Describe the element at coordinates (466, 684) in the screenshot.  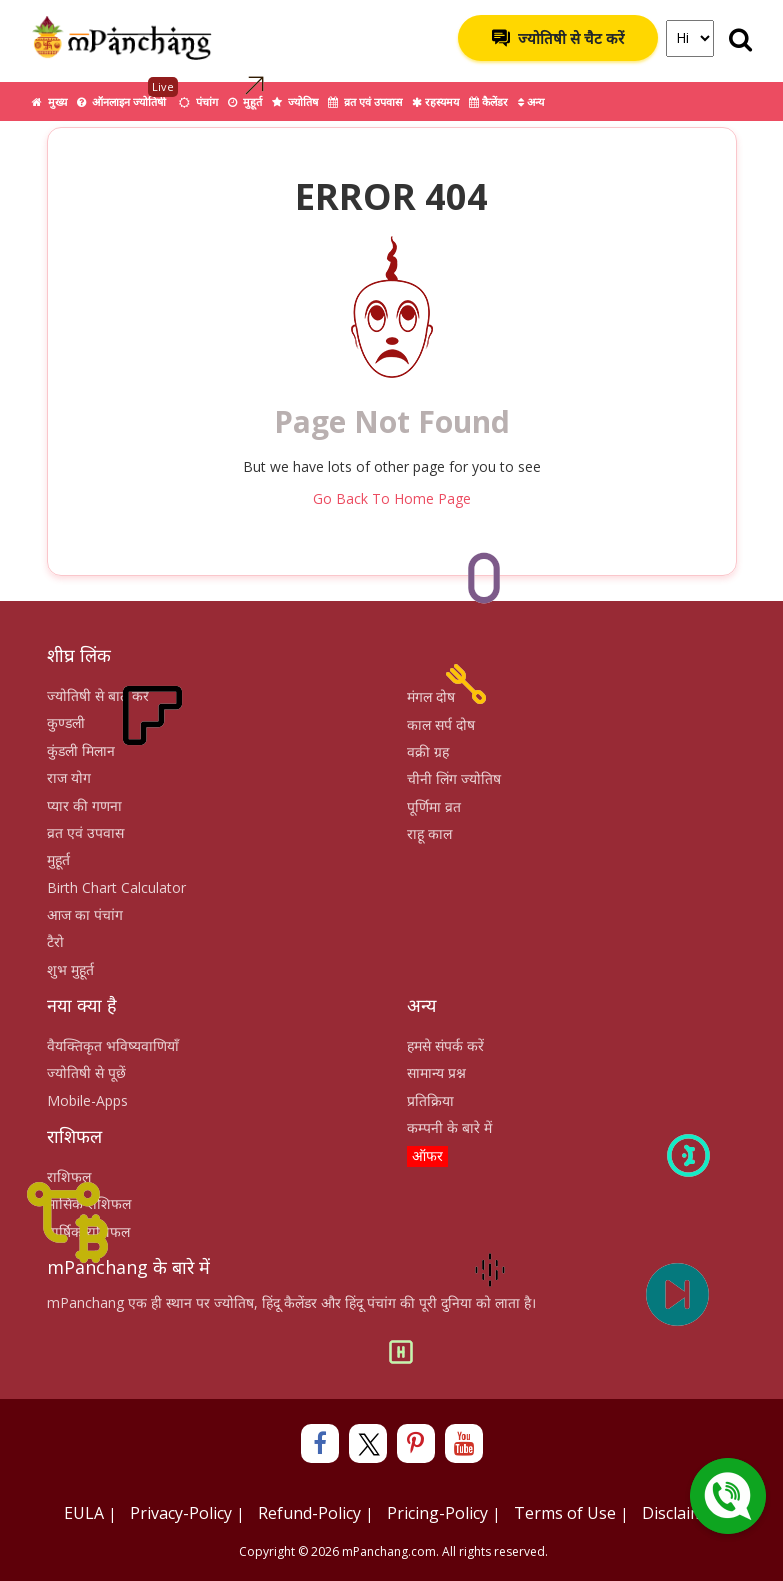
I see `access grilling or barbecue tools` at that location.